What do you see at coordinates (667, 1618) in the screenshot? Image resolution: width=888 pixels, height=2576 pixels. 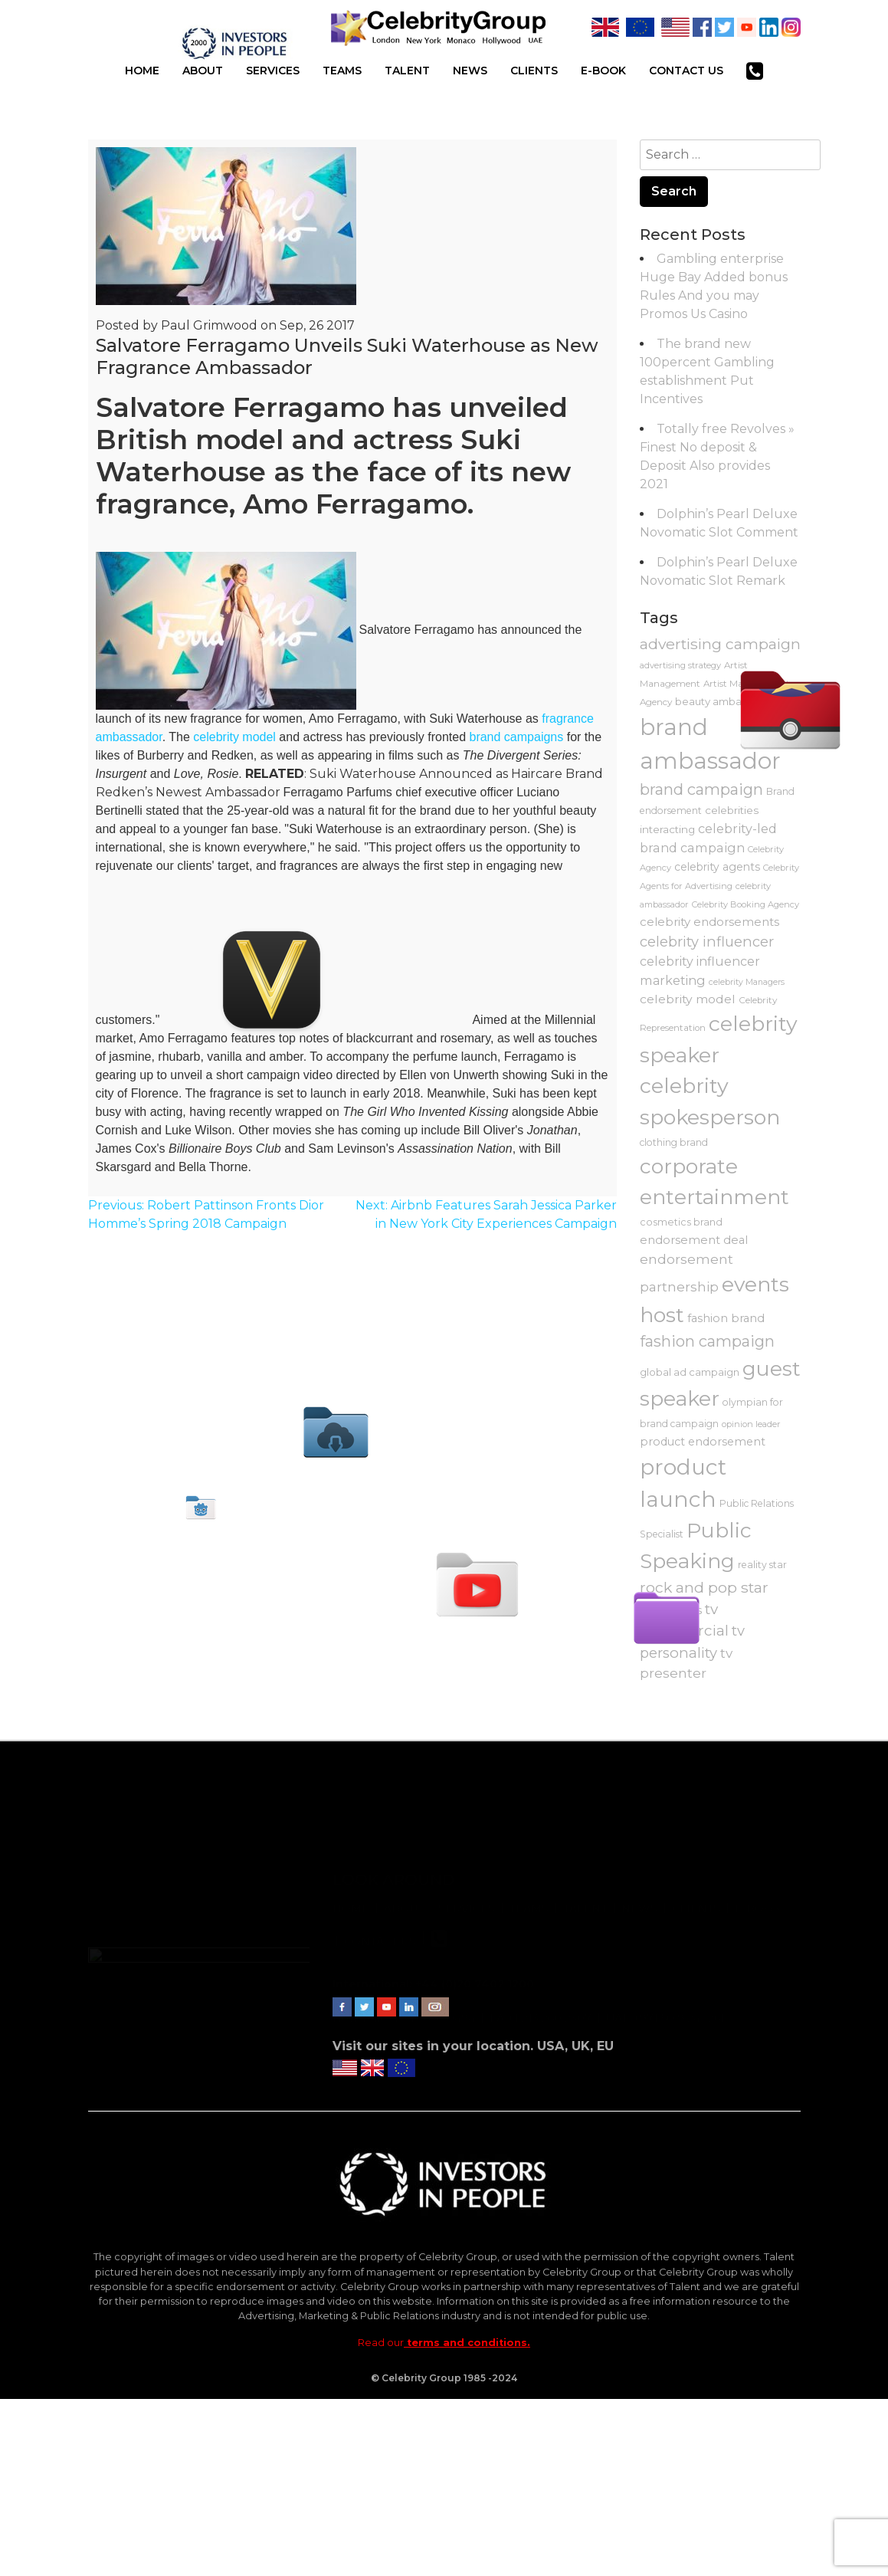 I see `open a folder to view its contents` at bounding box center [667, 1618].